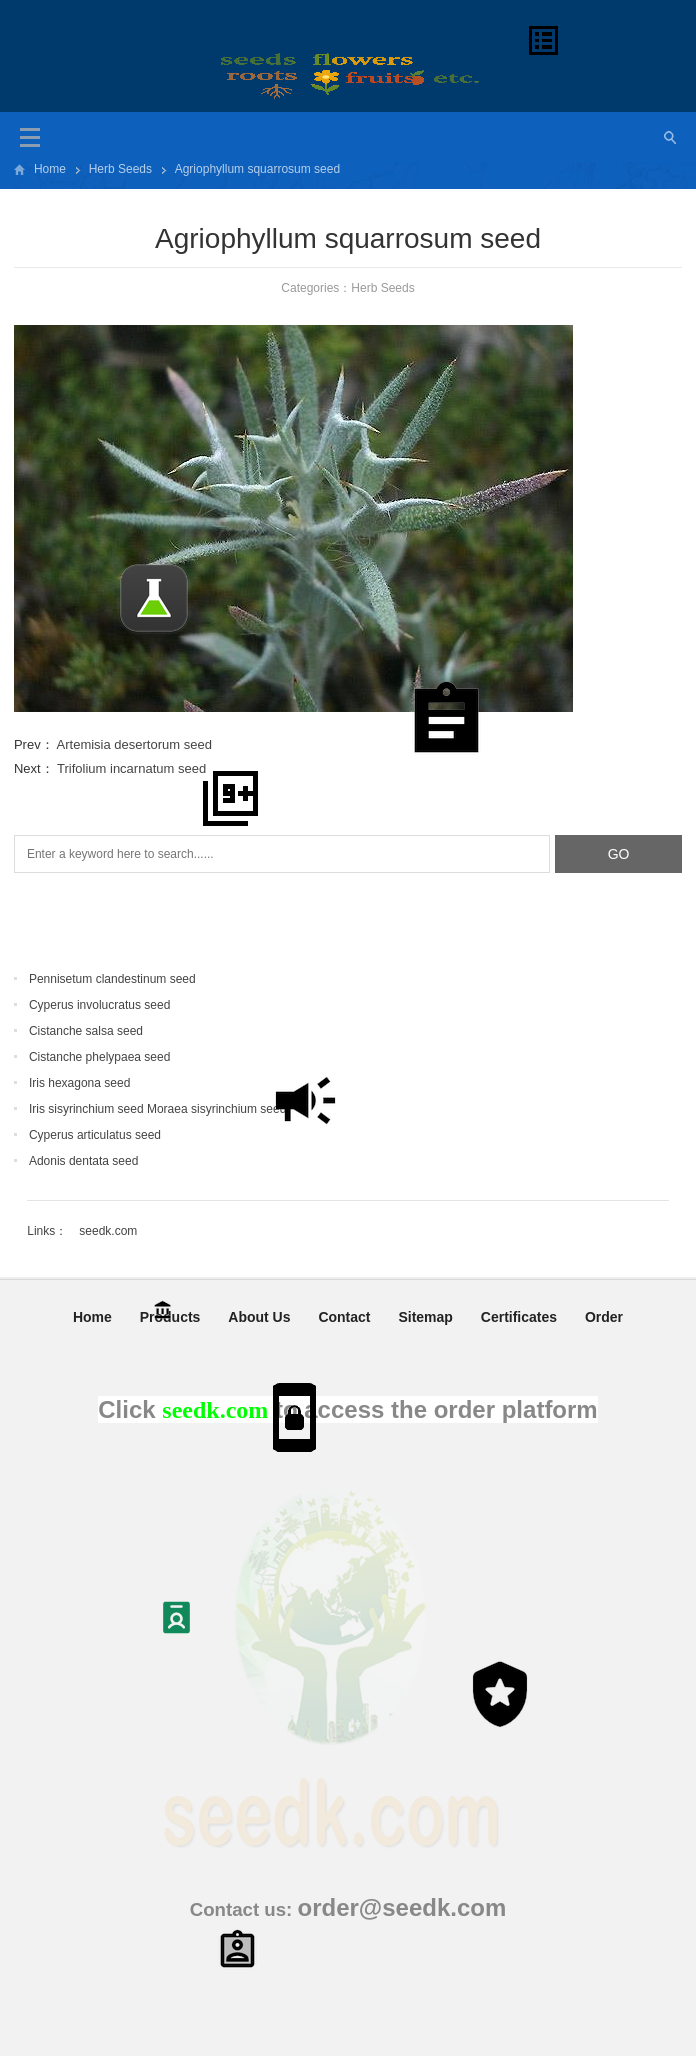  Describe the element at coordinates (230, 798) in the screenshot. I see `indicates 9 or more items in a stack or collection` at that location.